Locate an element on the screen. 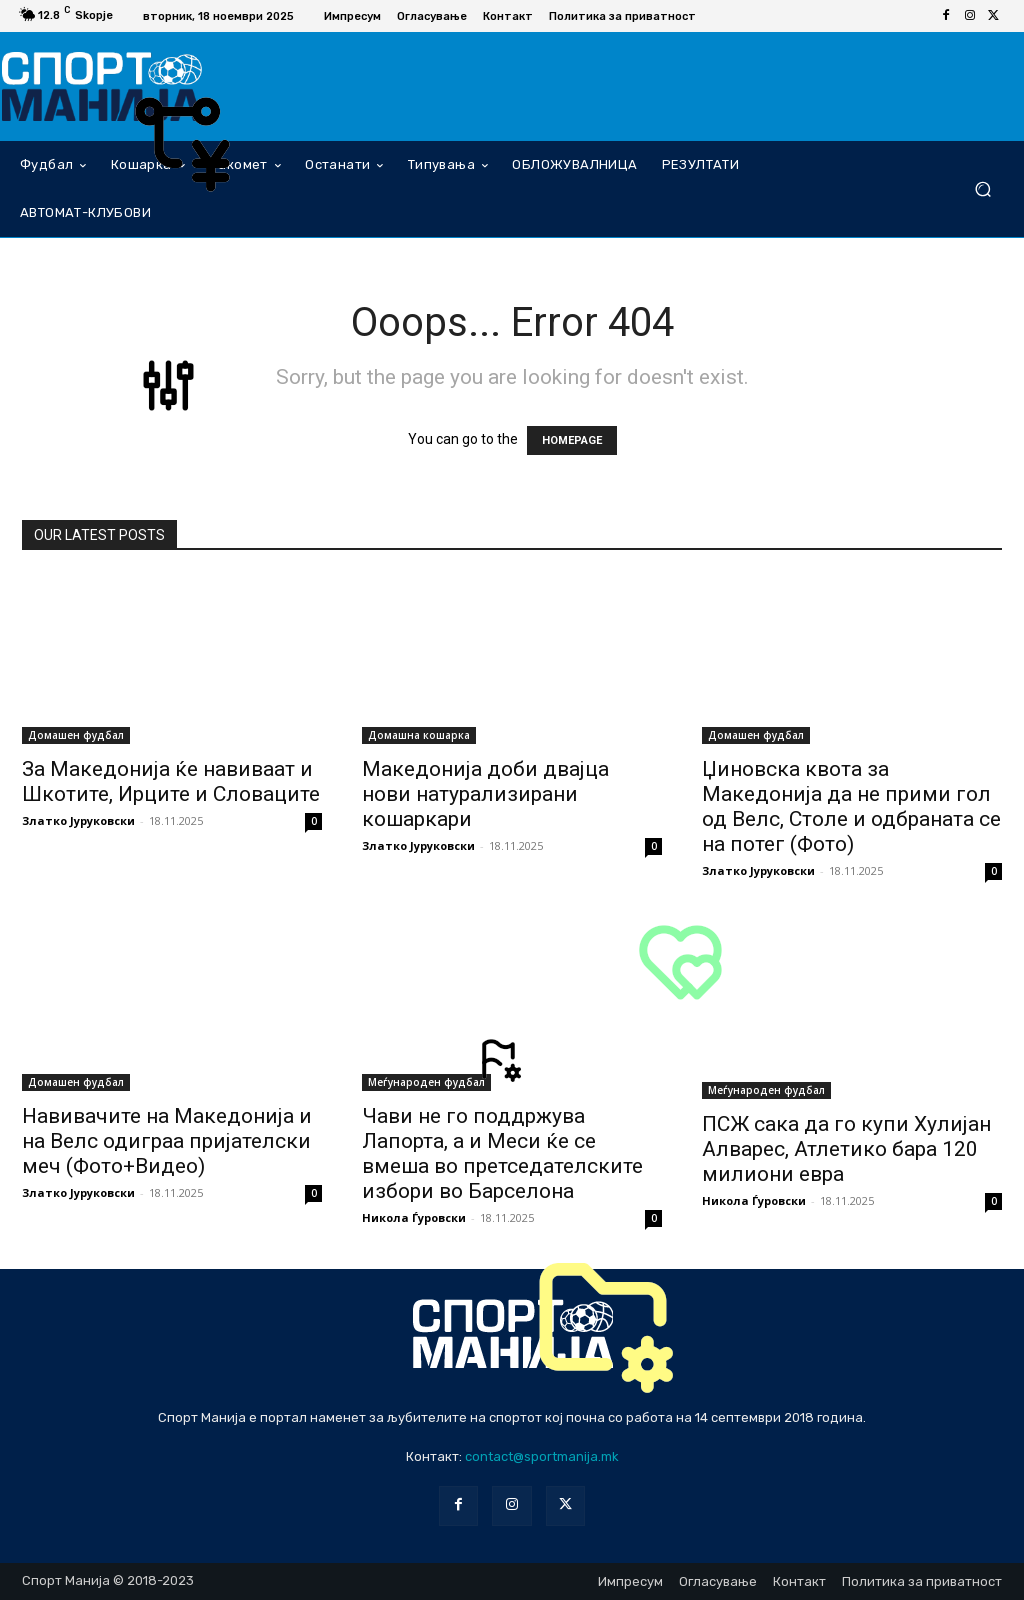  configure flag or milestone settings is located at coordinates (498, 1058).